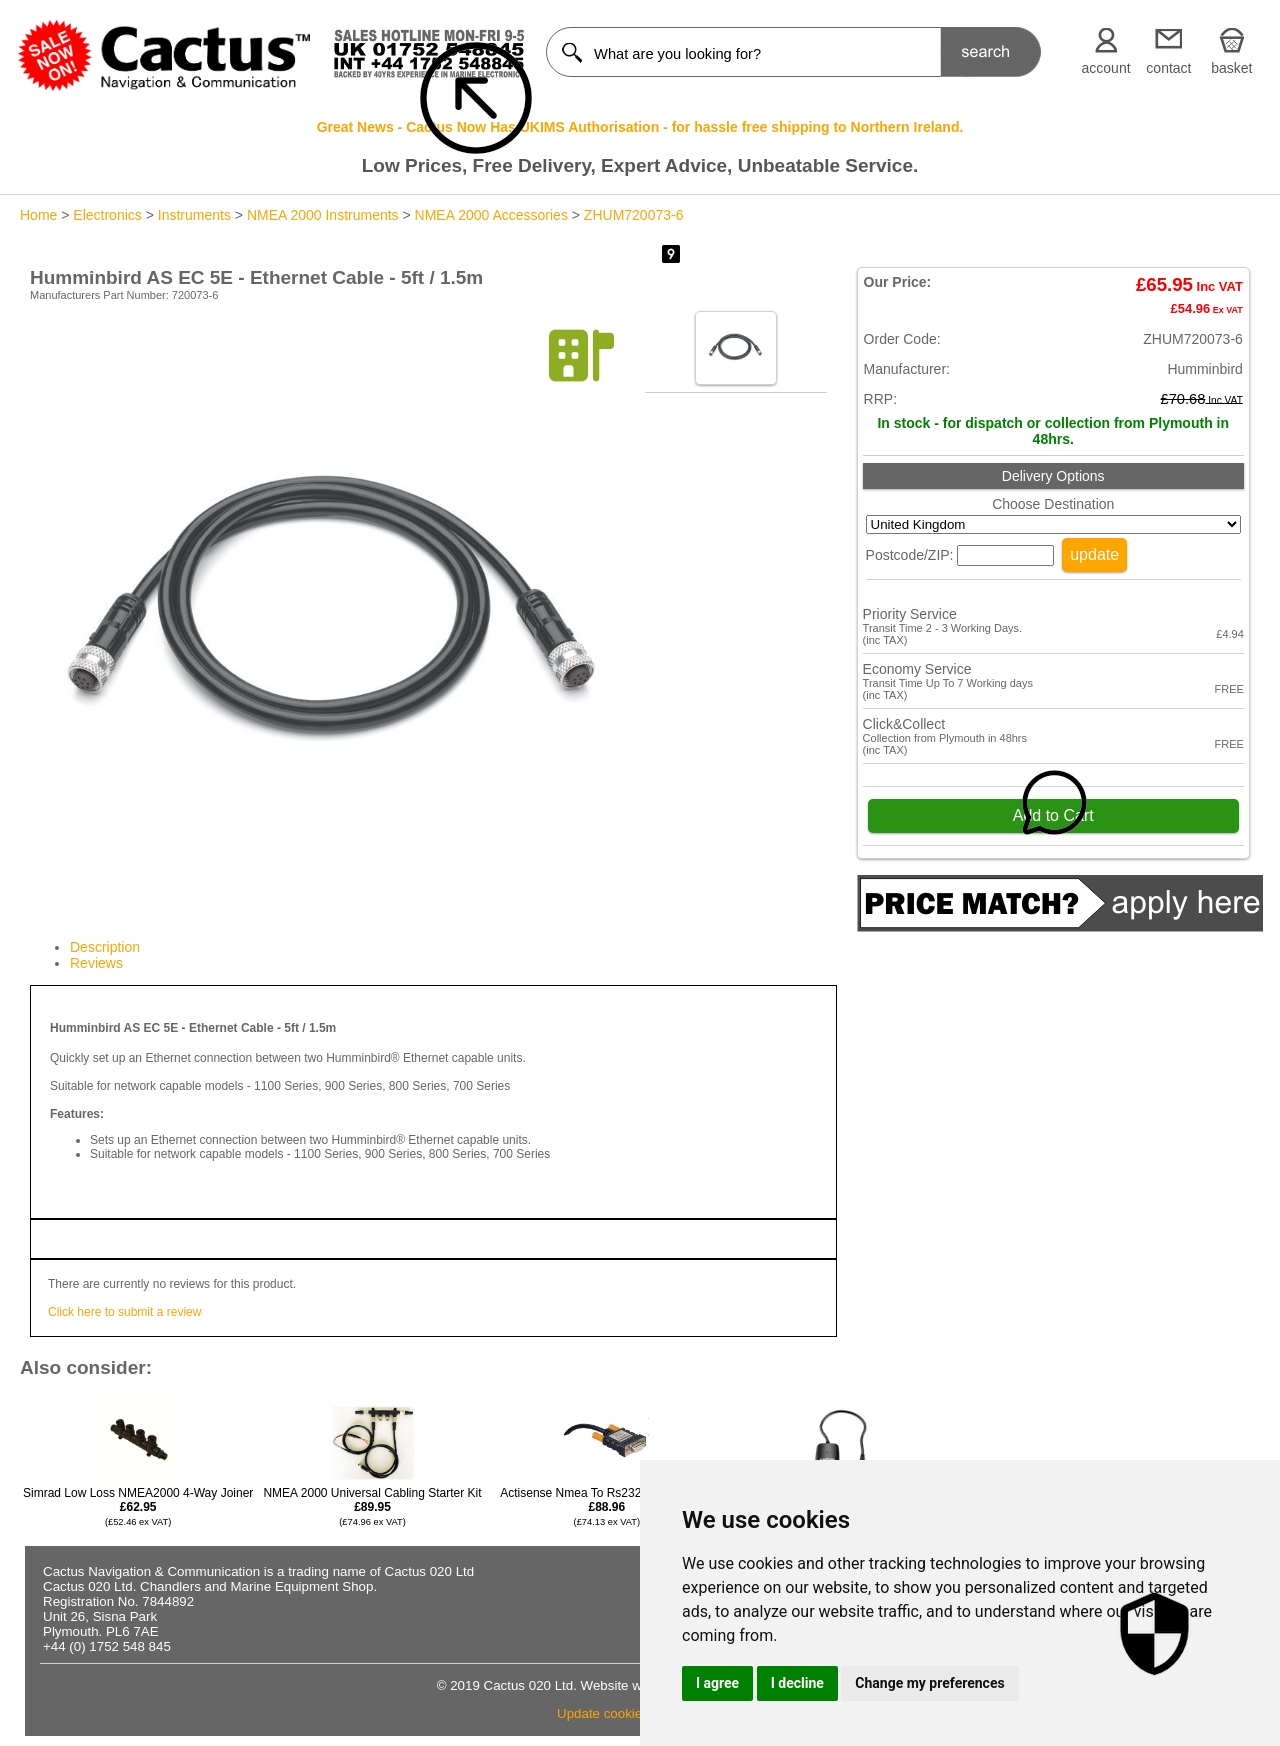 Image resolution: width=1280 pixels, height=1746 pixels. I want to click on view government or official building location, so click(581, 355).